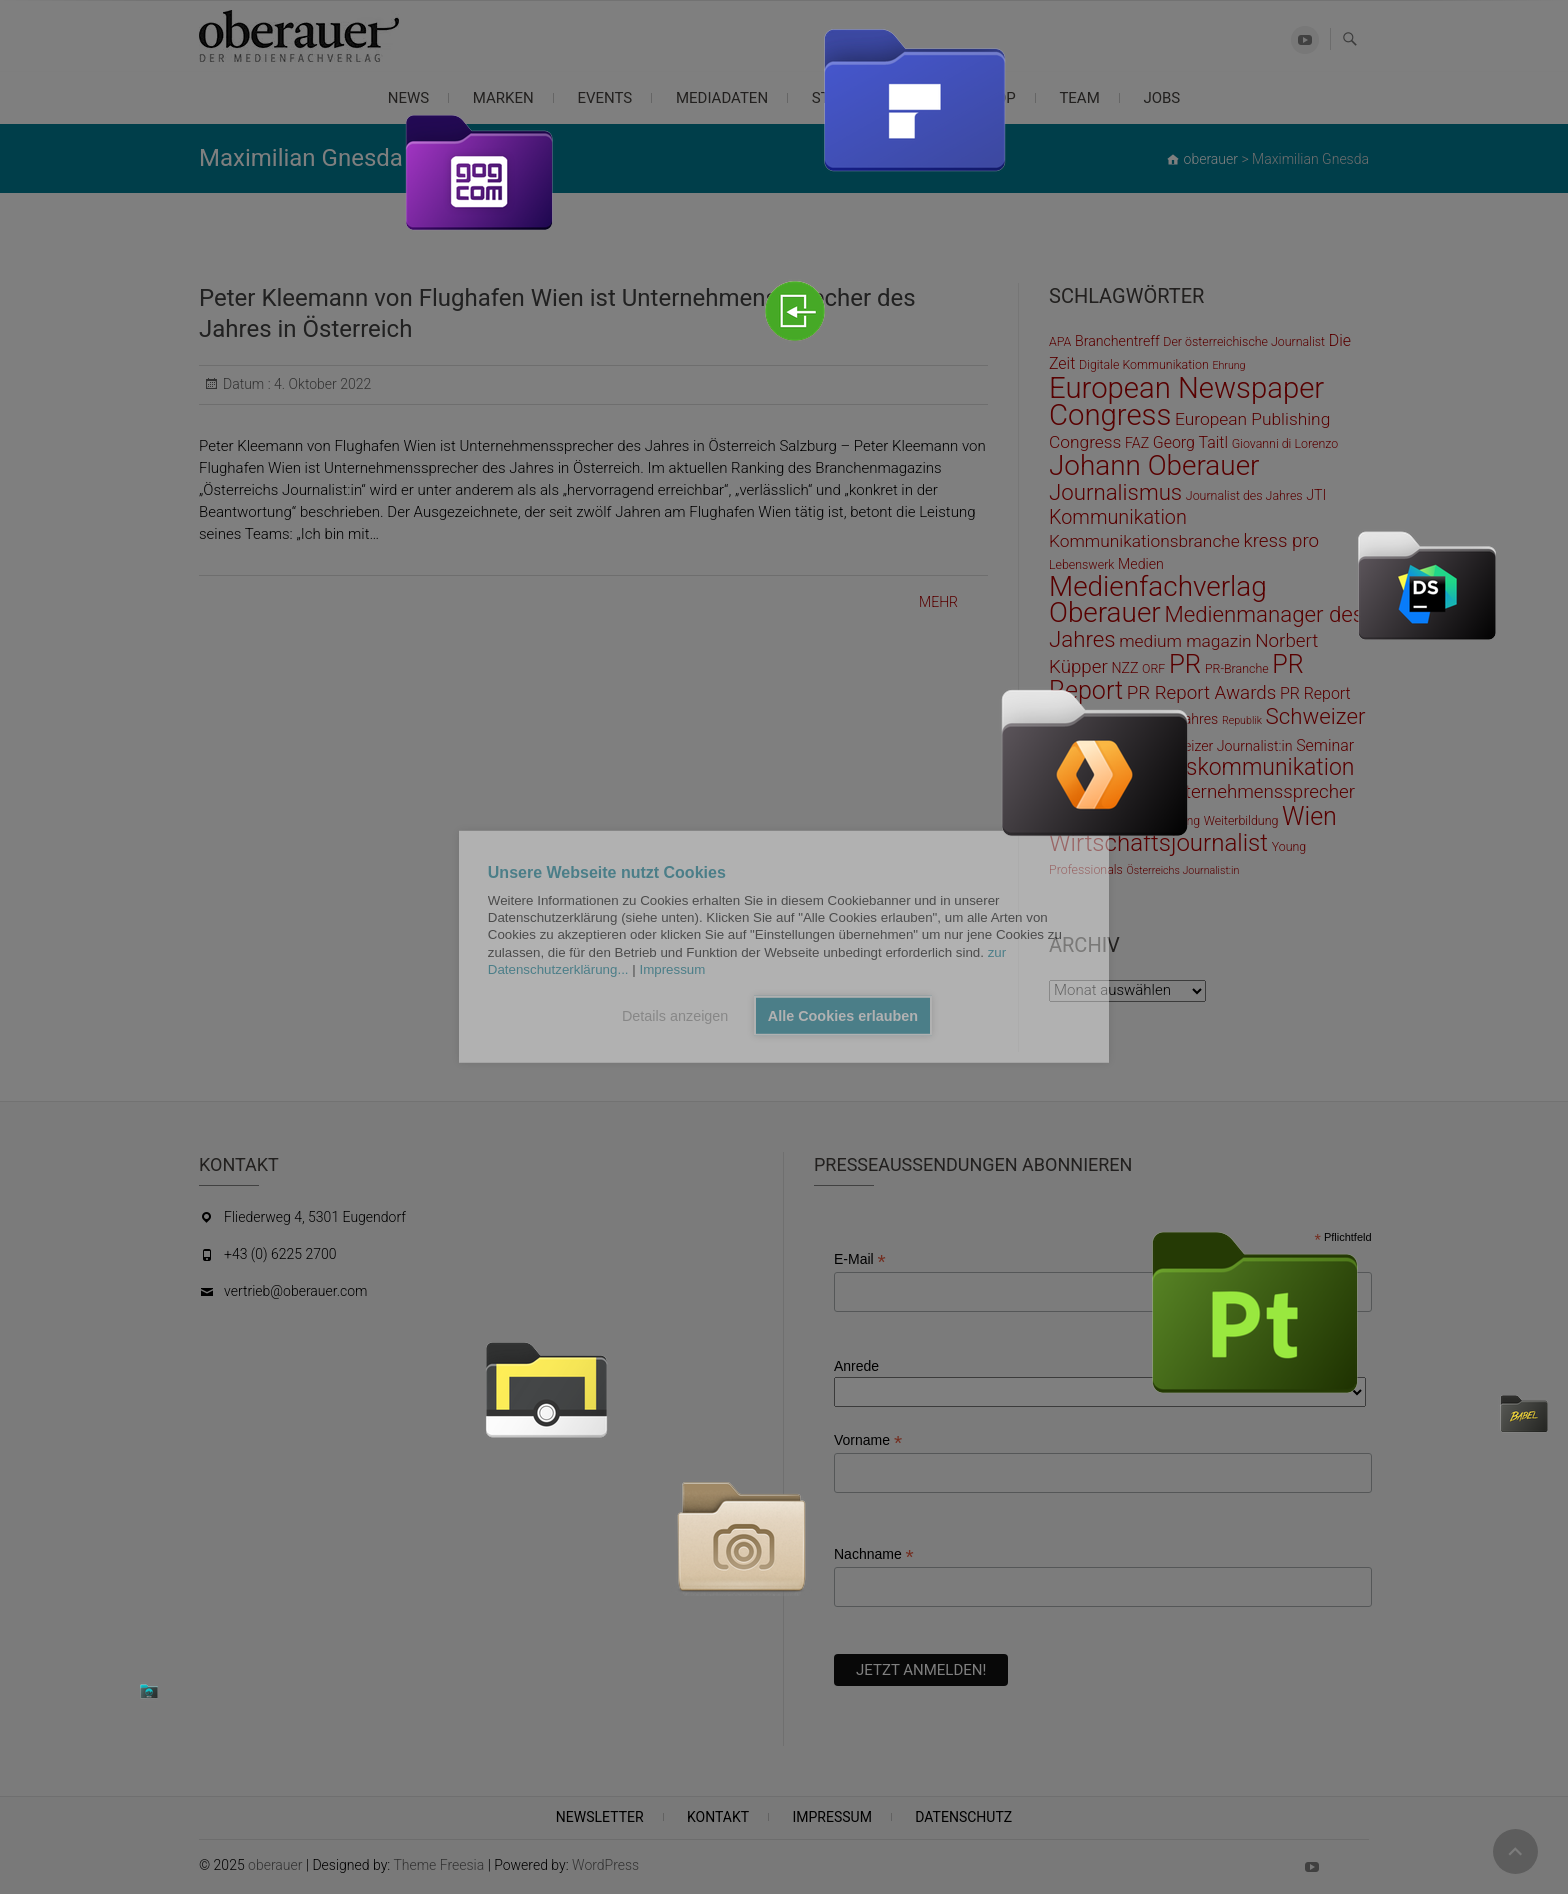  Describe the element at coordinates (1524, 1415) in the screenshot. I see `folder containing babel configuration files` at that location.